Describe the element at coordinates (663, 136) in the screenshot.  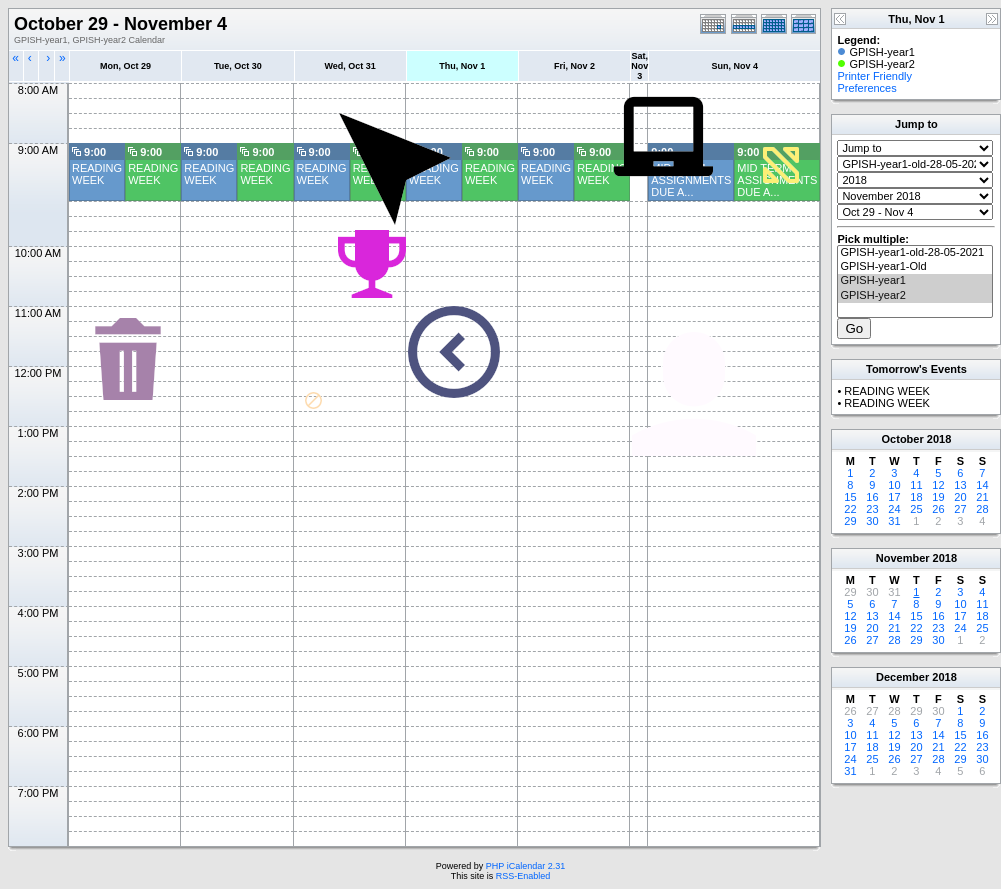
I see `access laptop or computer settings` at that location.